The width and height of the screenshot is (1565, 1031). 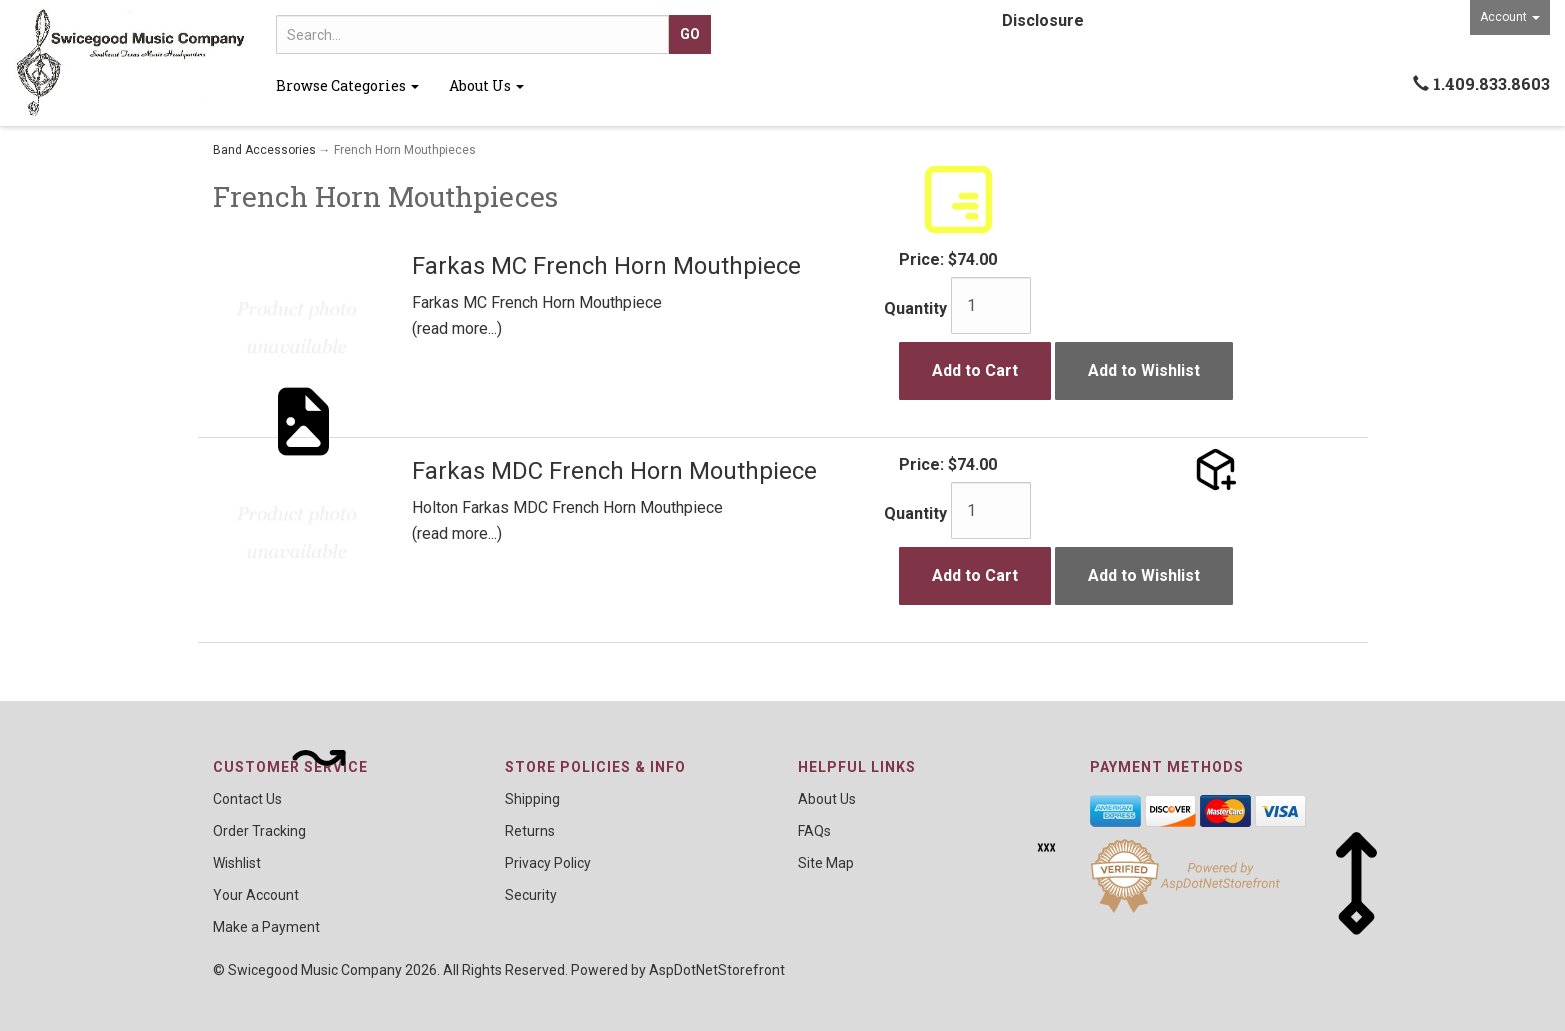 I want to click on indicates an upward trend or growth, so click(x=319, y=758).